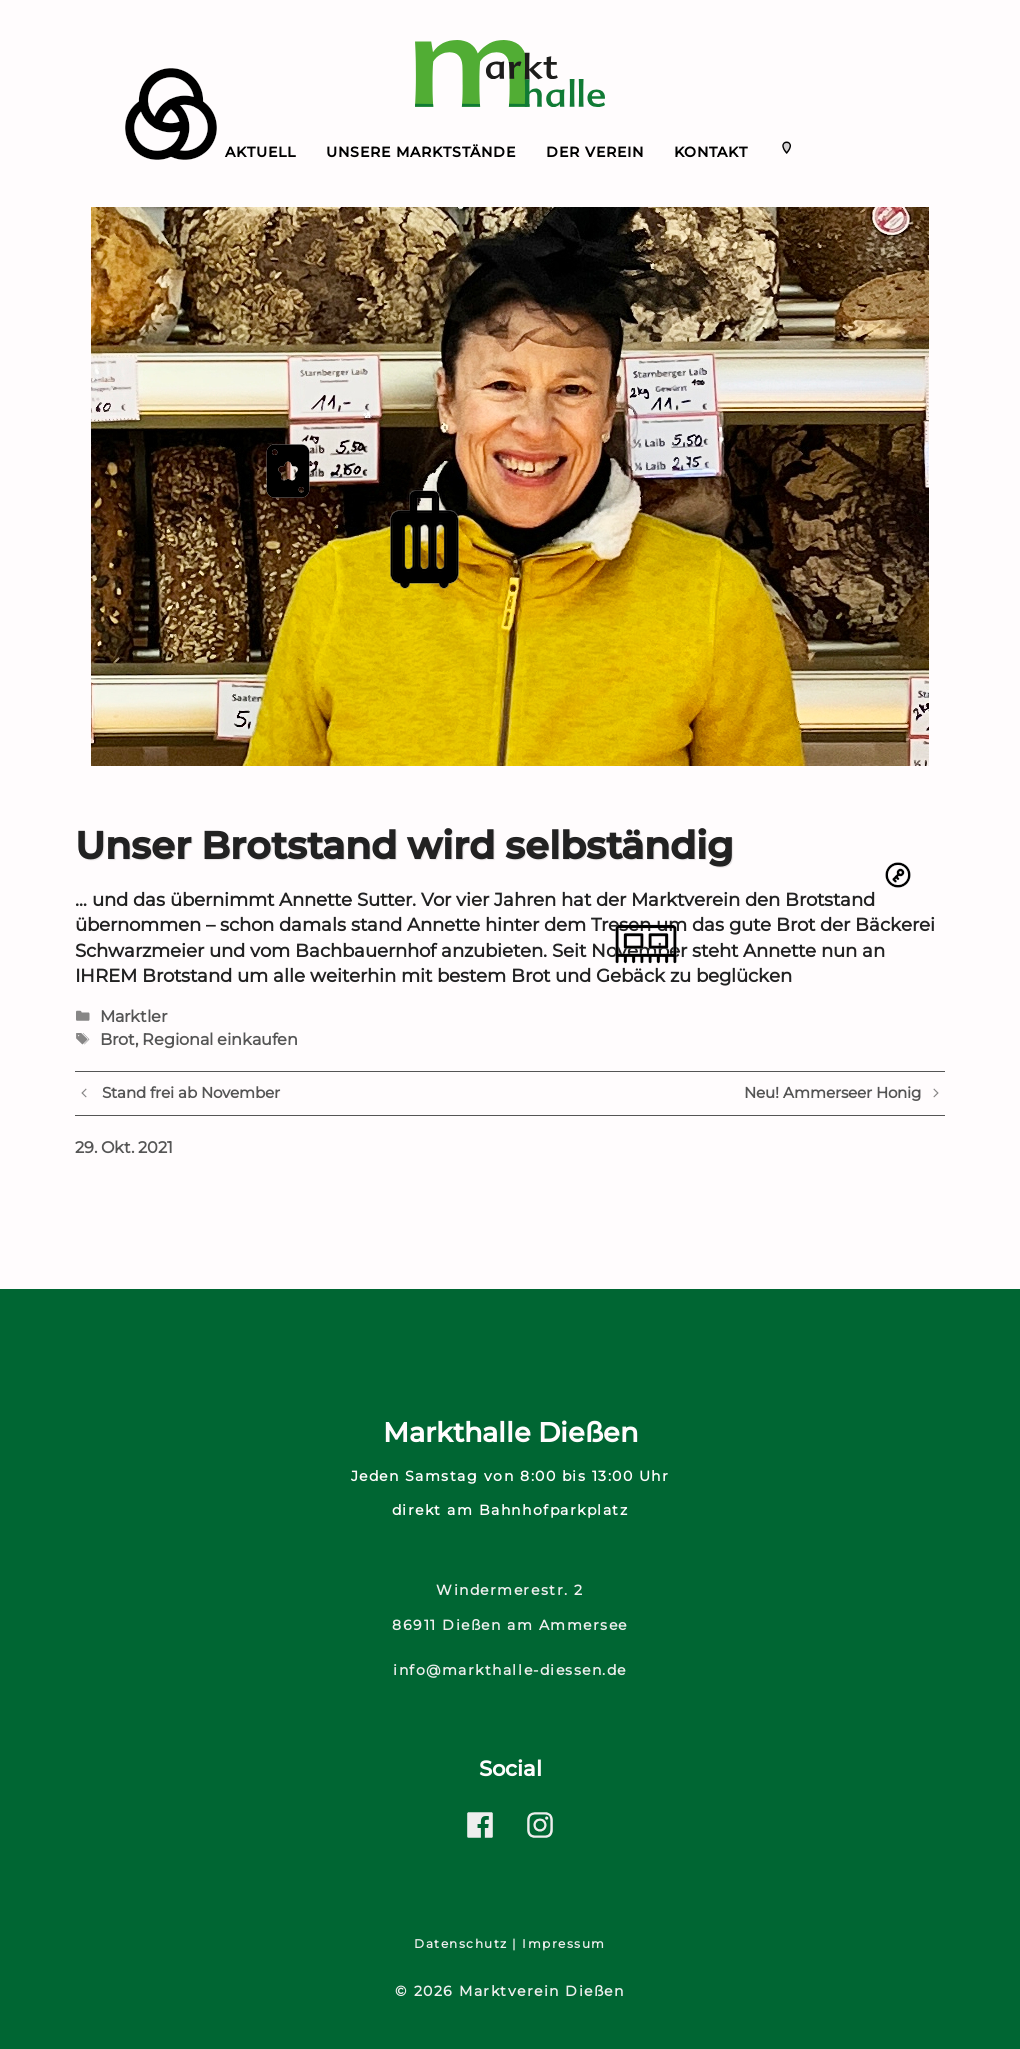 This screenshot has width=1020, height=2049. Describe the element at coordinates (424, 539) in the screenshot. I see `access travel or trip information` at that location.